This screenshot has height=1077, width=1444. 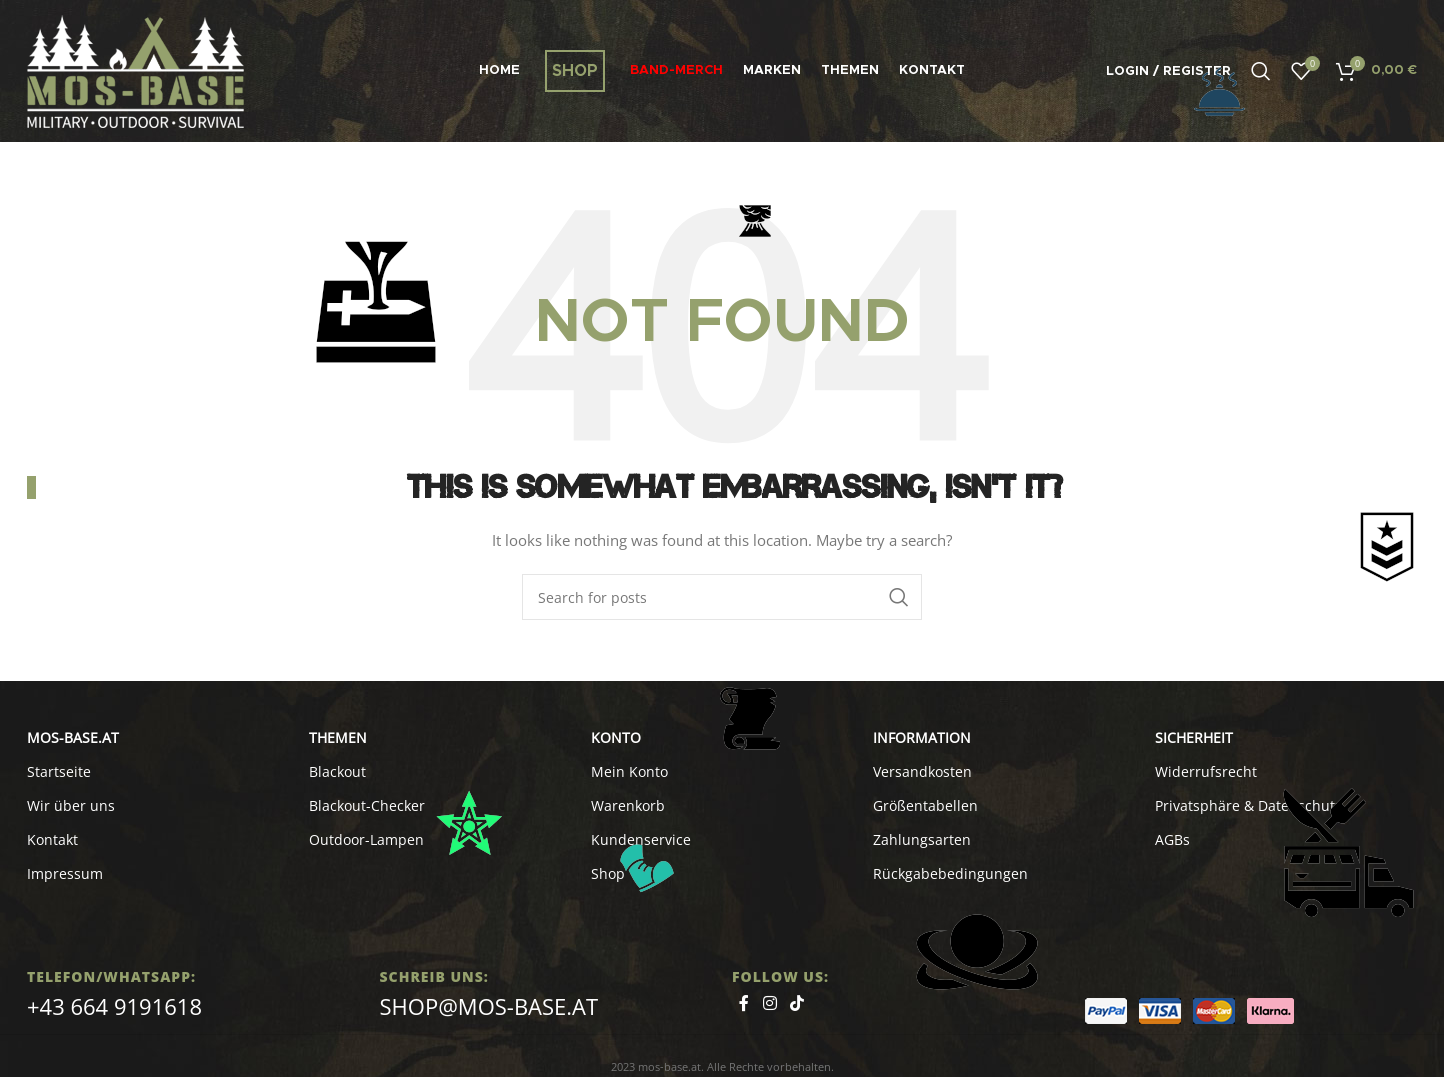 I want to click on represents a planet or celestial body in a space game, so click(x=977, y=955).